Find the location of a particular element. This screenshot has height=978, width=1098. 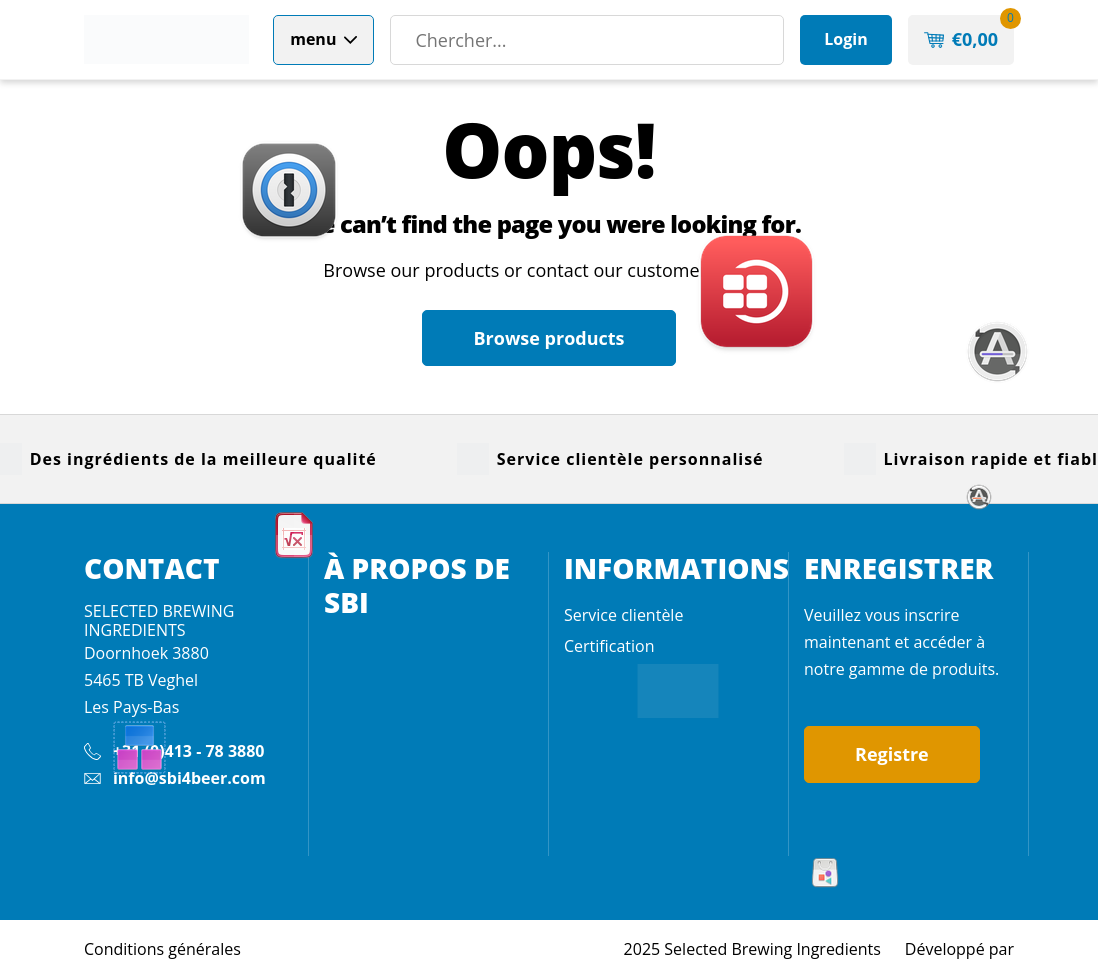

open the software updater application is located at coordinates (979, 497).